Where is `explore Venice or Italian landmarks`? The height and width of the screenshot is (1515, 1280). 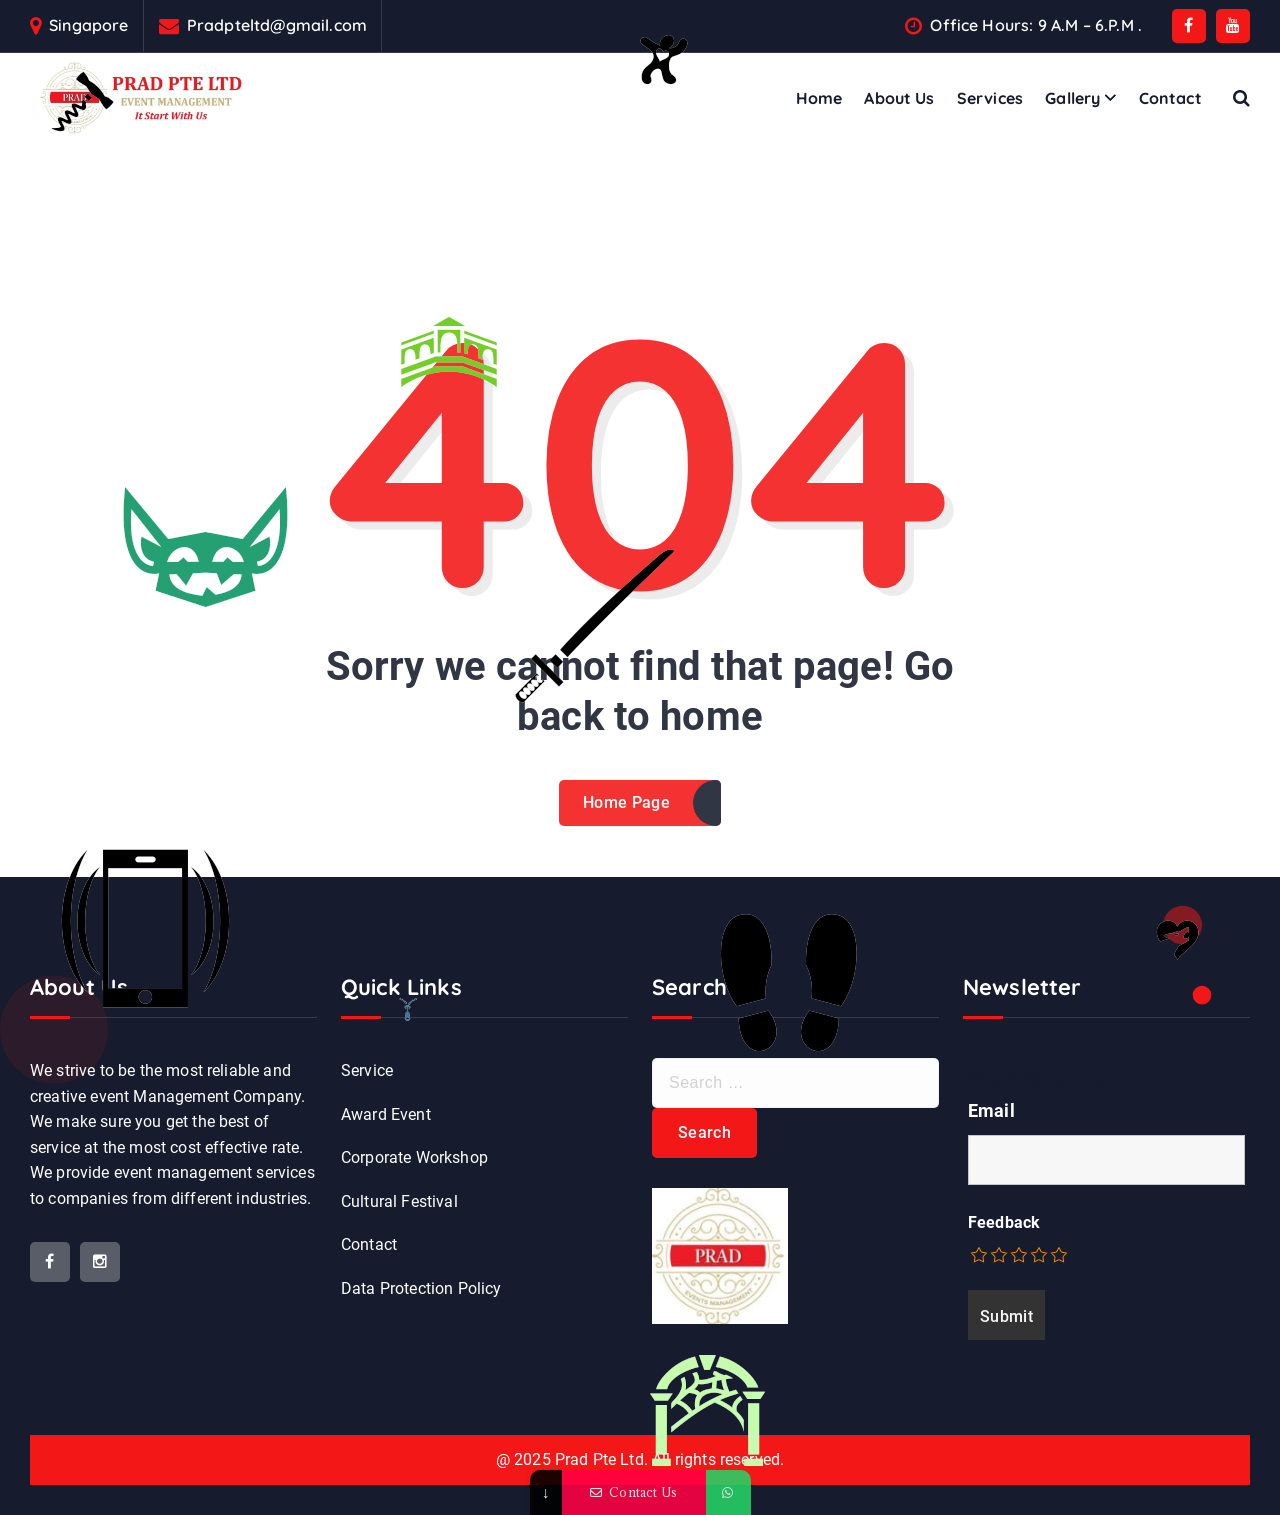 explore Venice or Italian landmarks is located at coordinates (449, 361).